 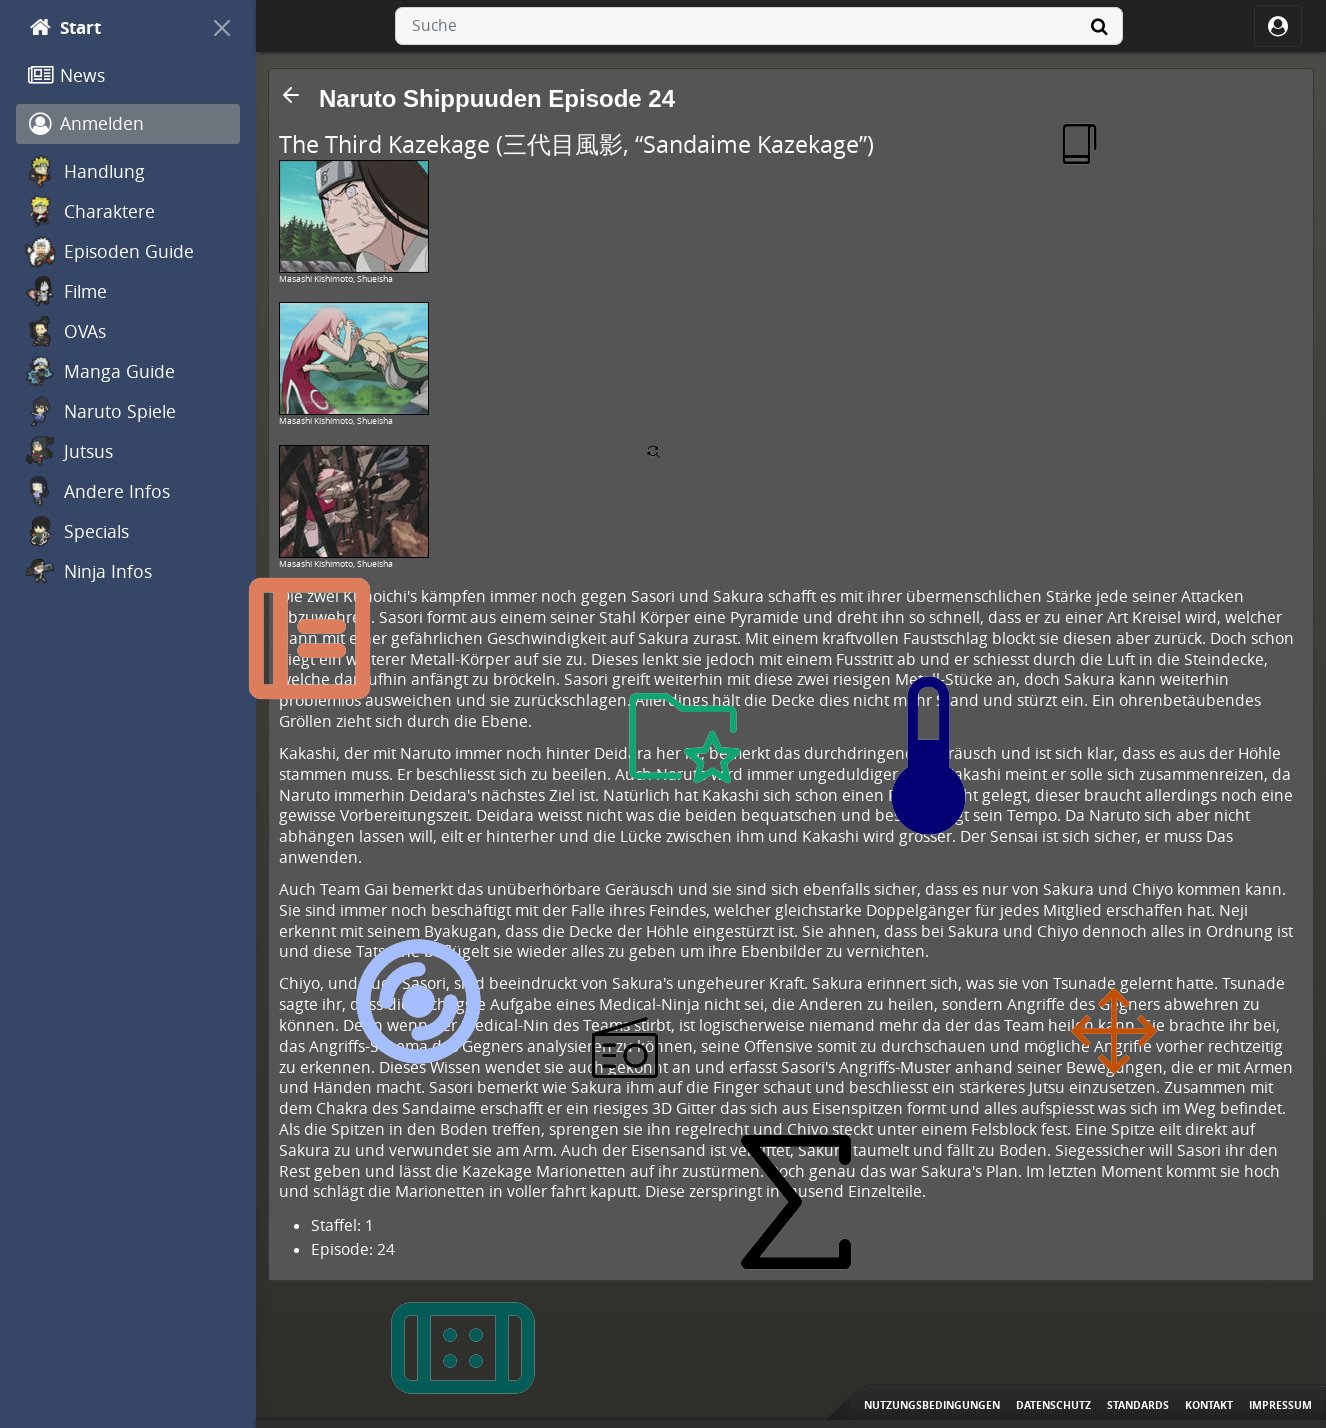 What do you see at coordinates (653, 451) in the screenshot?
I see `find and replace text or content` at bounding box center [653, 451].